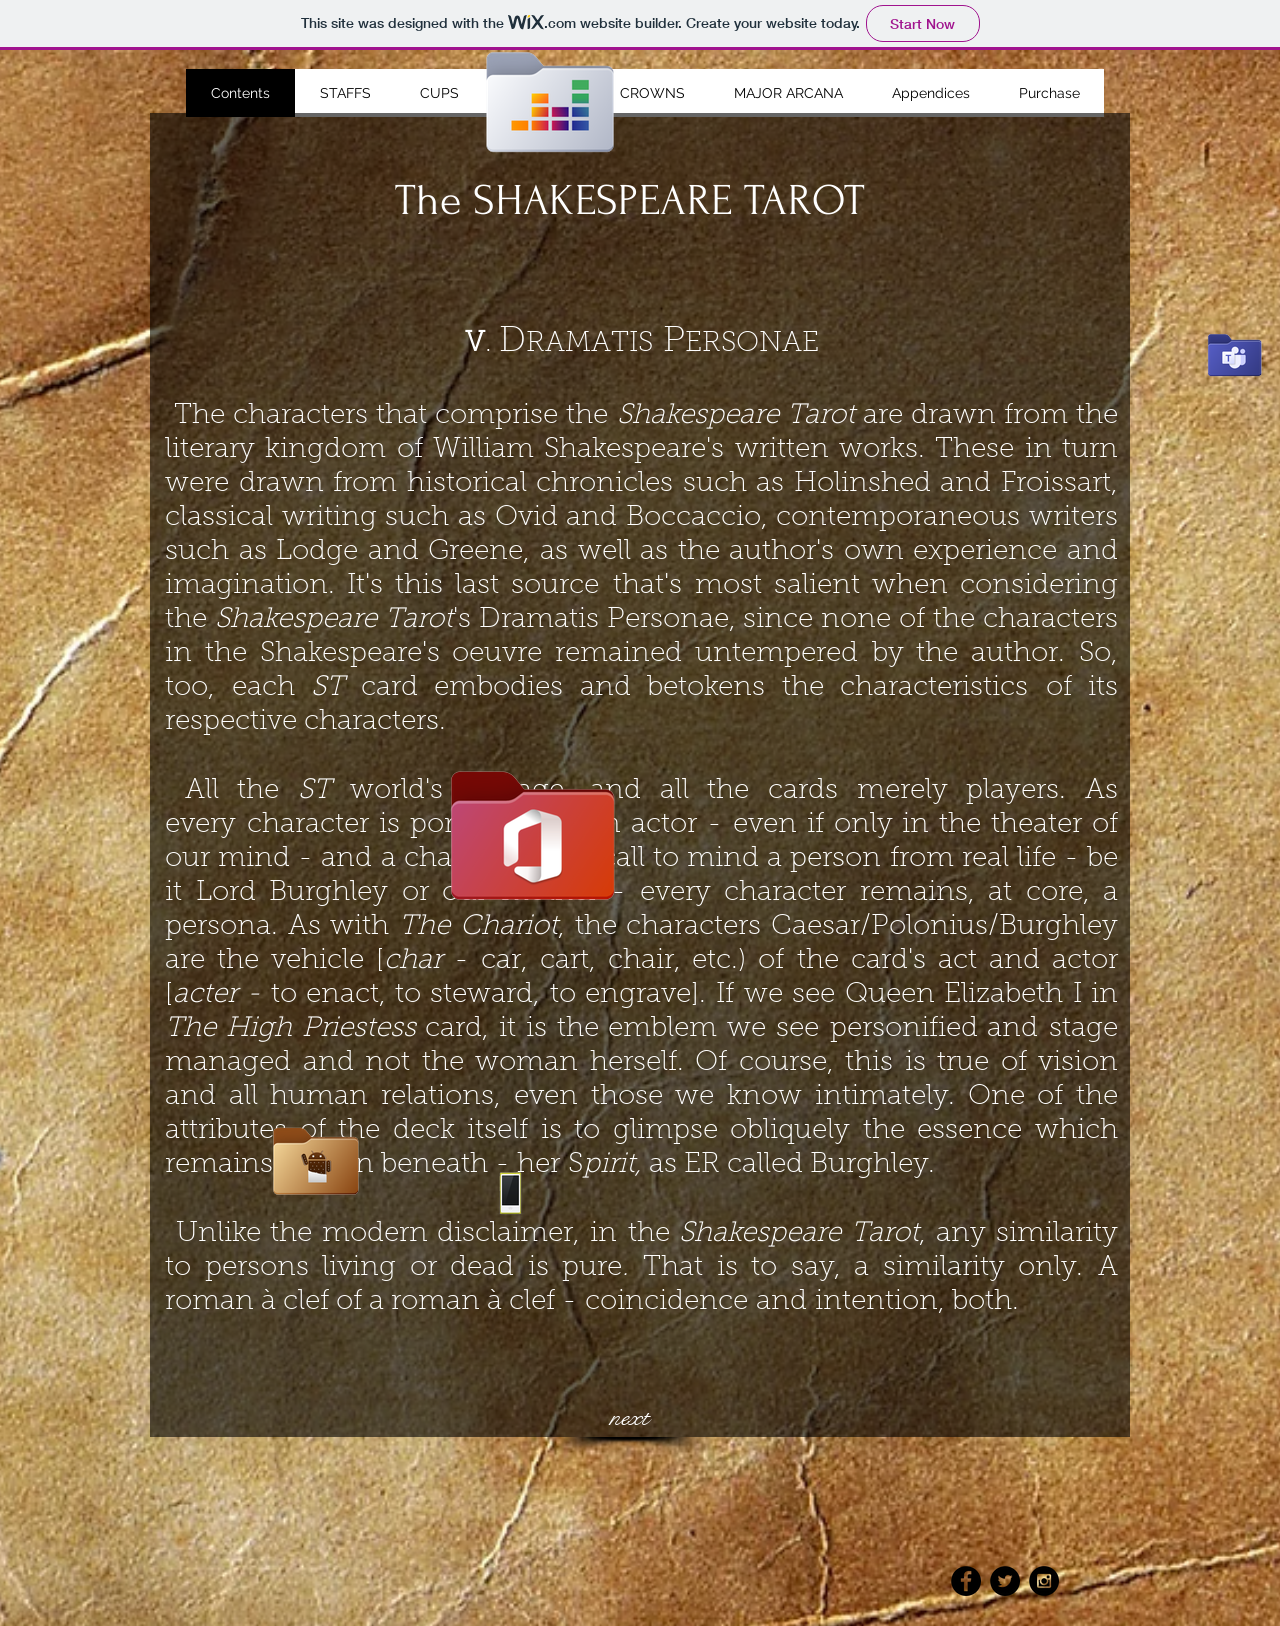  What do you see at coordinates (532, 840) in the screenshot?
I see `open microsoft office documents folder` at bounding box center [532, 840].